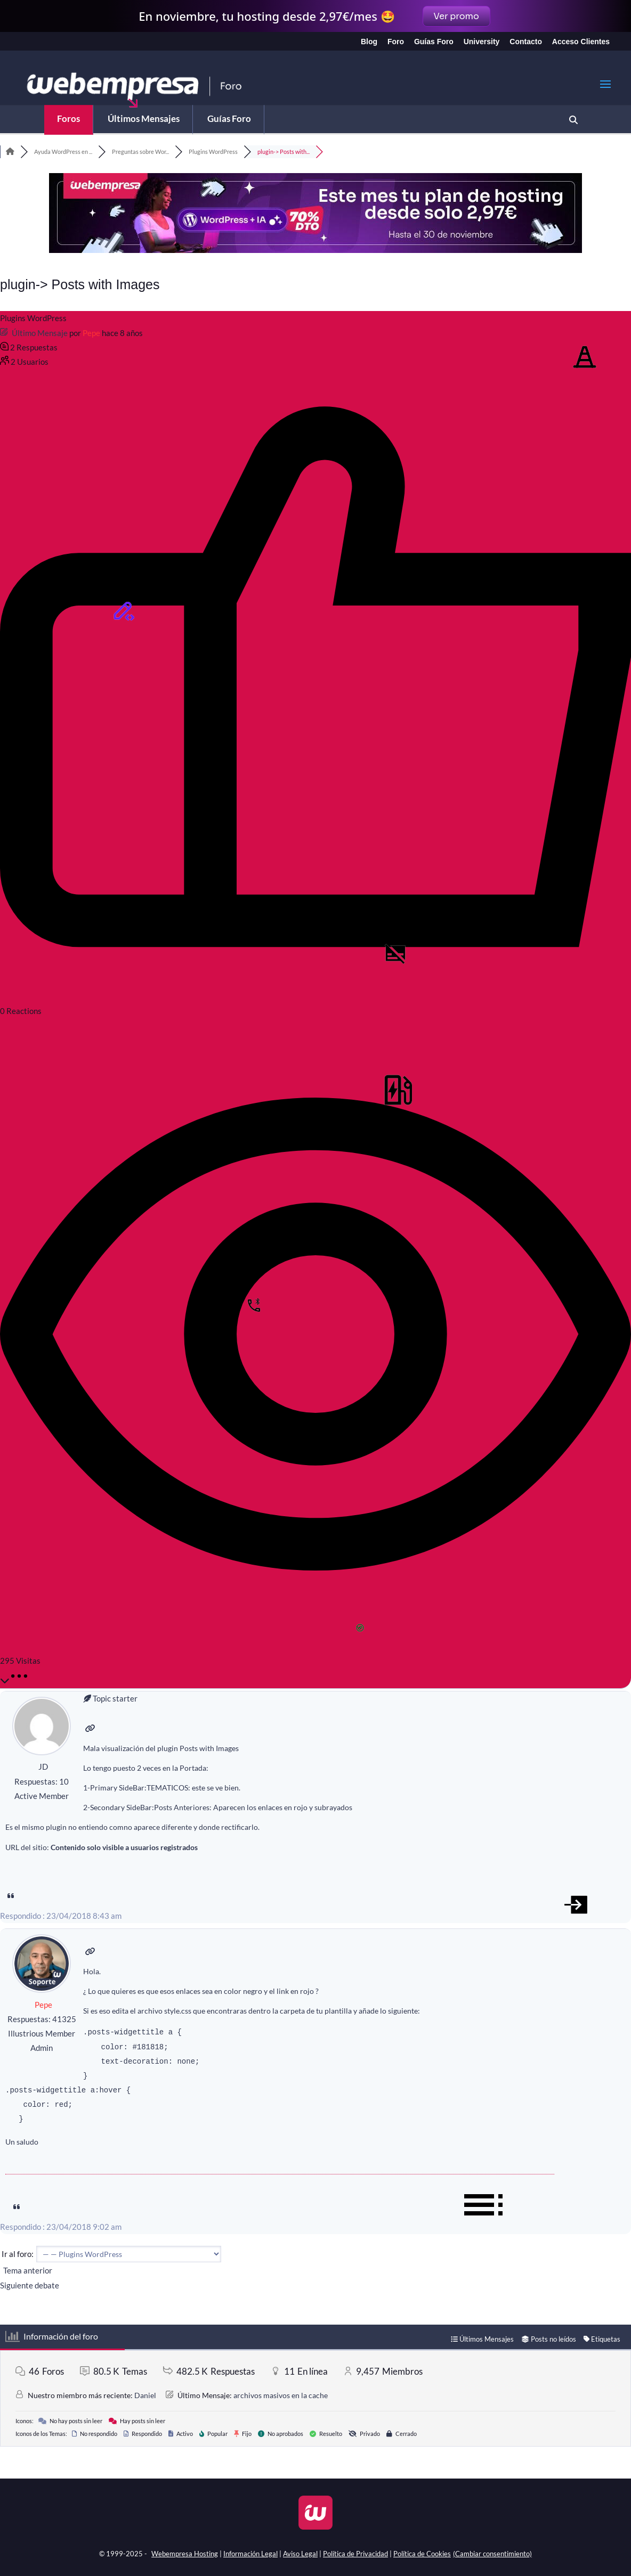 The height and width of the screenshot is (2576, 631). What do you see at coordinates (585, 356) in the screenshot?
I see `indicates an area under construction or maintenance` at bounding box center [585, 356].